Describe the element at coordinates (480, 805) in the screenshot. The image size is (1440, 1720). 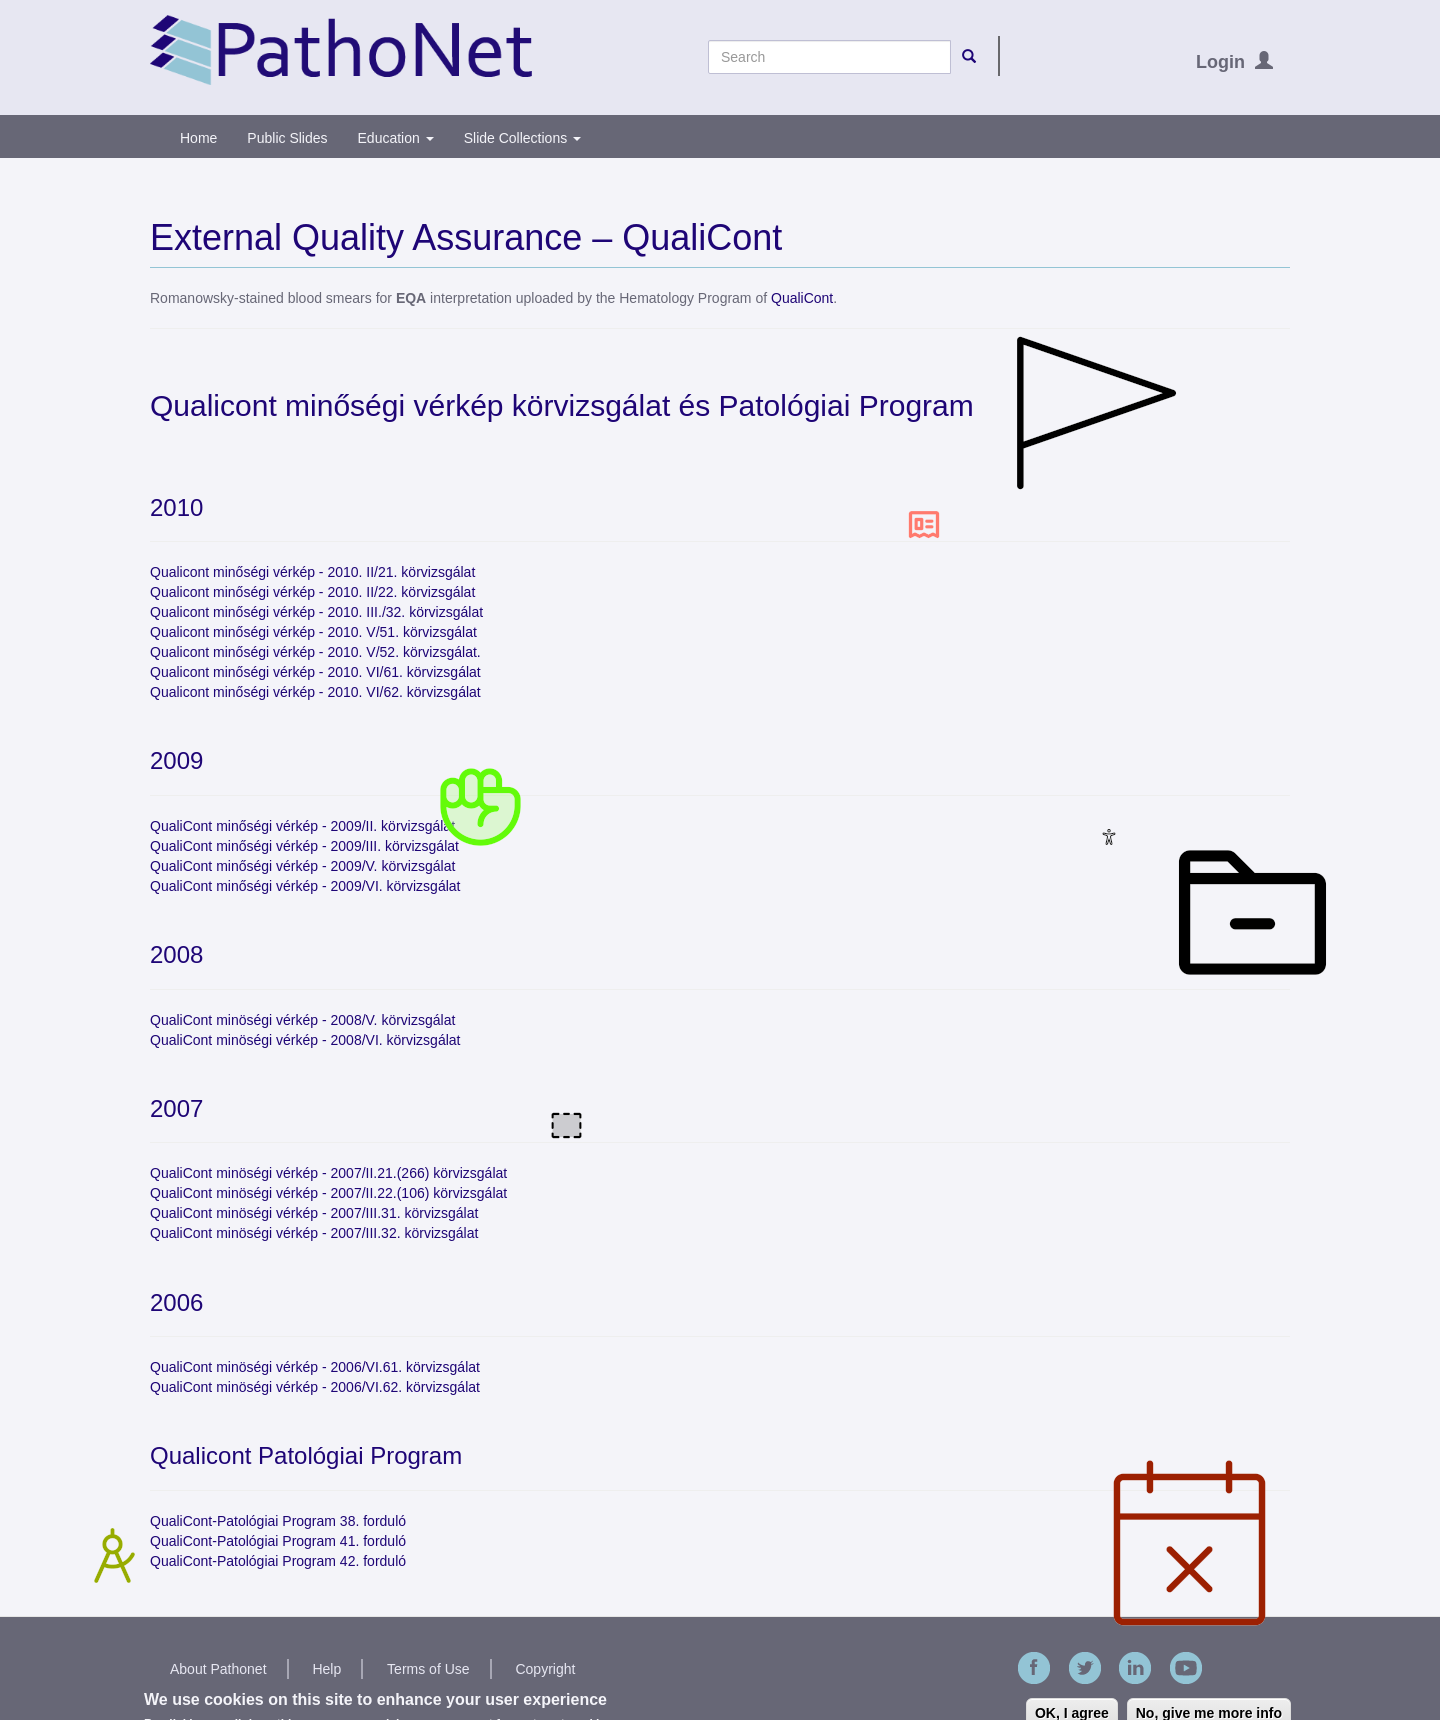
I see `indicates solidarity or support action` at that location.